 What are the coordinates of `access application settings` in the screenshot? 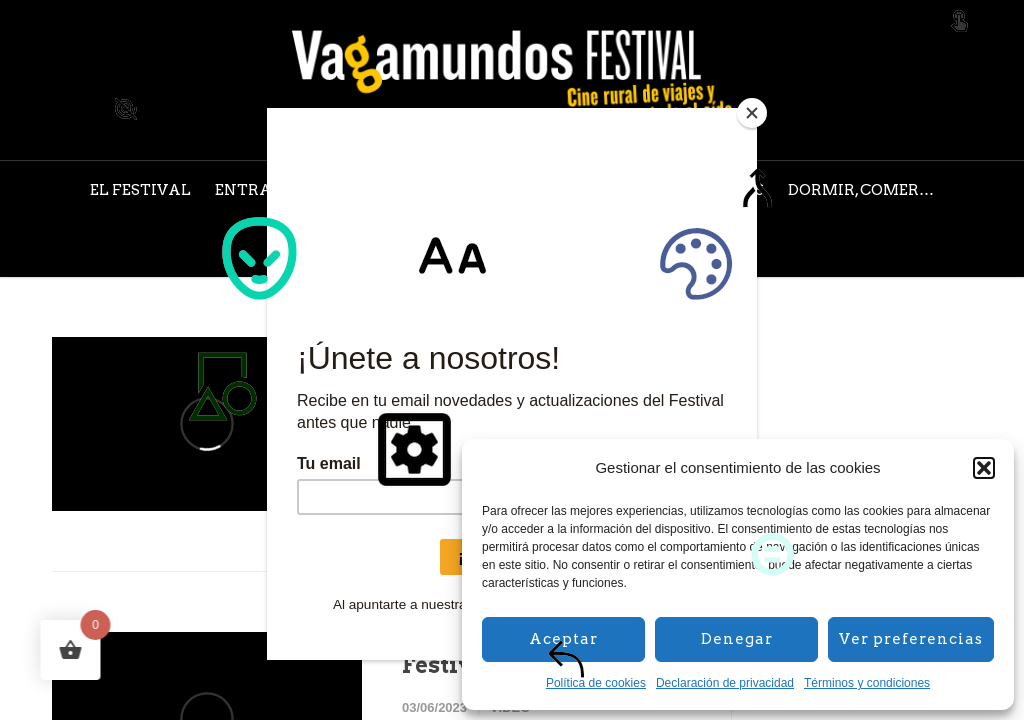 It's located at (414, 449).